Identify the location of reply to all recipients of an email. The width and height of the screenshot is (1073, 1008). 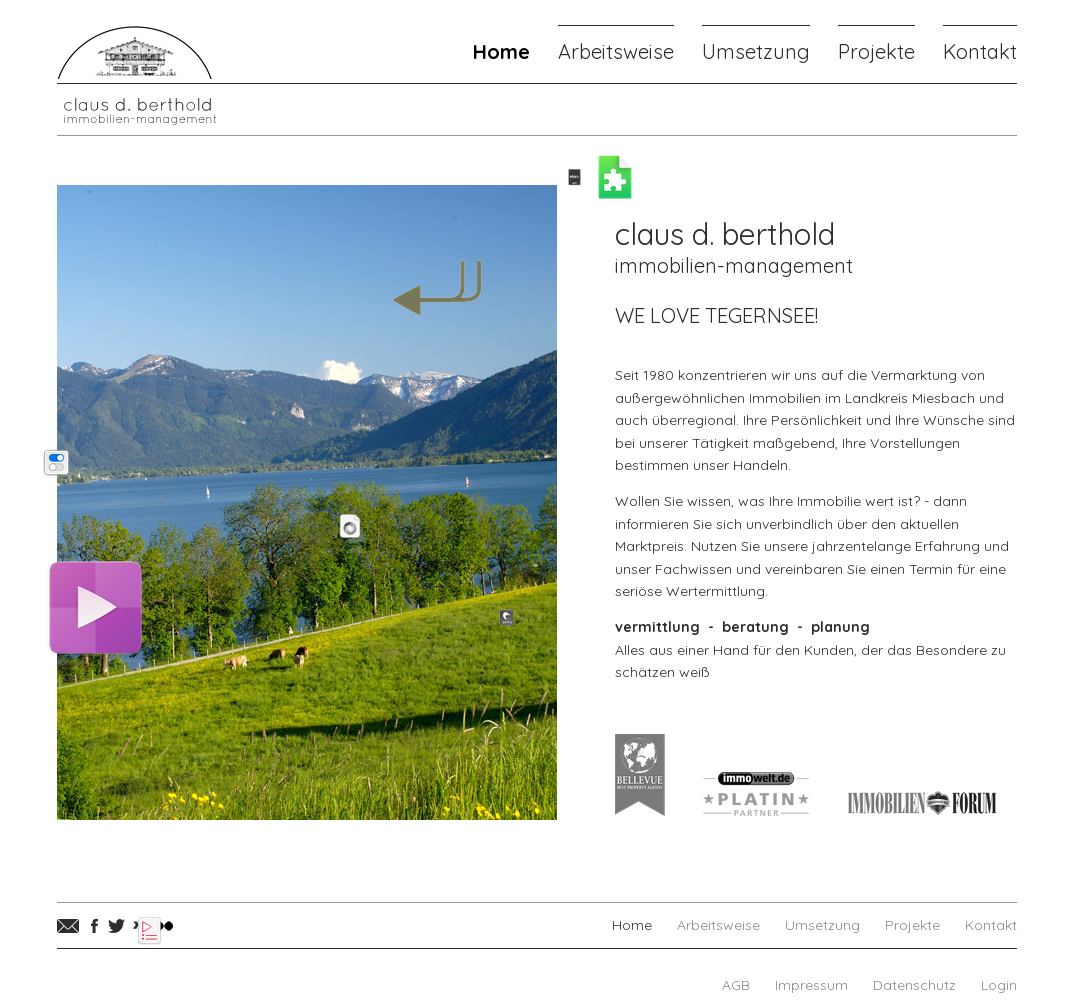
(435, 287).